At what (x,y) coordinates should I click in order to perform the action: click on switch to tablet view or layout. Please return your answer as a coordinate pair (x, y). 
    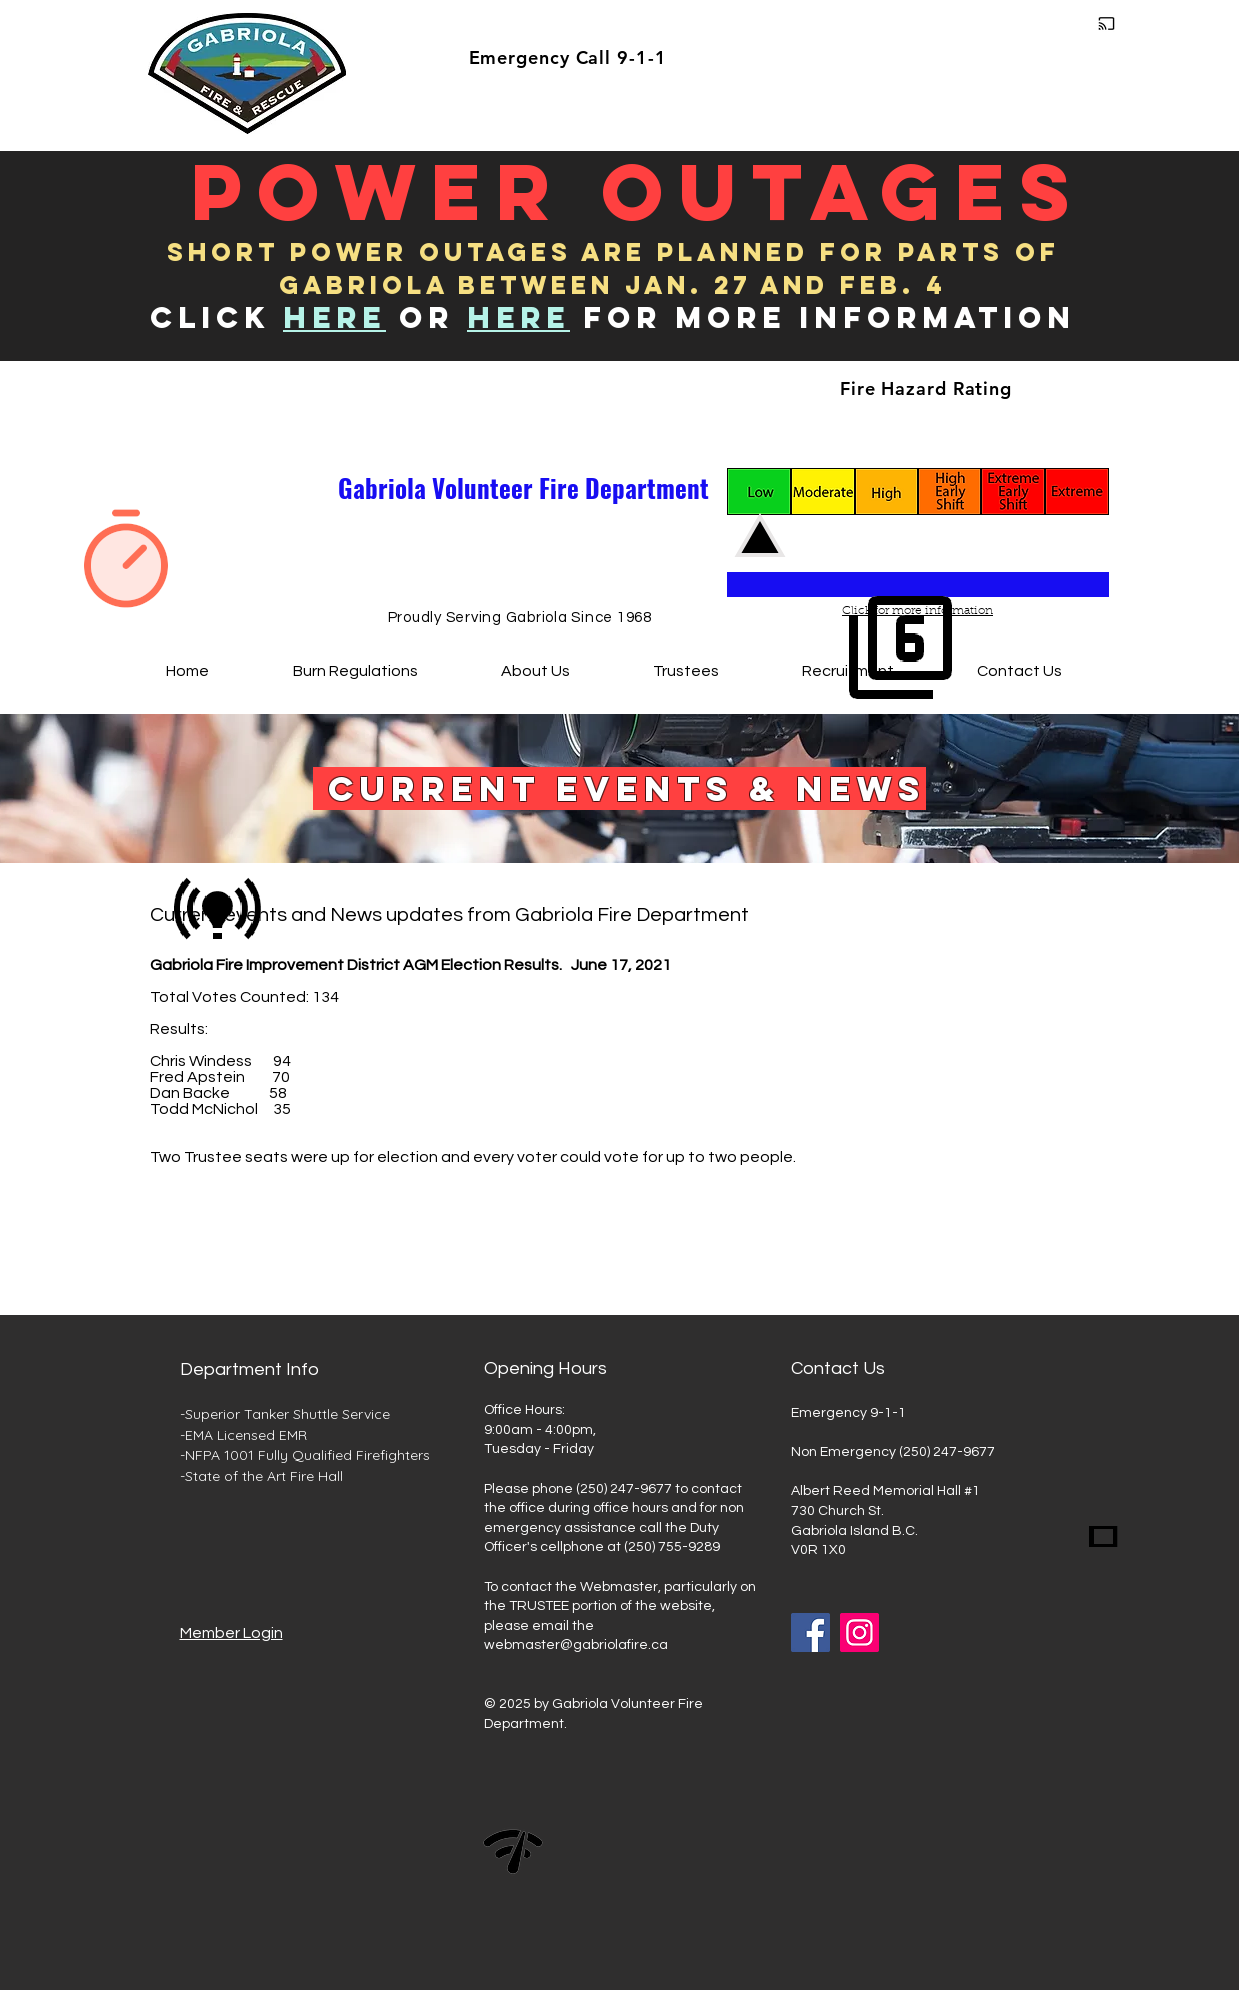
    Looking at the image, I should click on (1103, 1536).